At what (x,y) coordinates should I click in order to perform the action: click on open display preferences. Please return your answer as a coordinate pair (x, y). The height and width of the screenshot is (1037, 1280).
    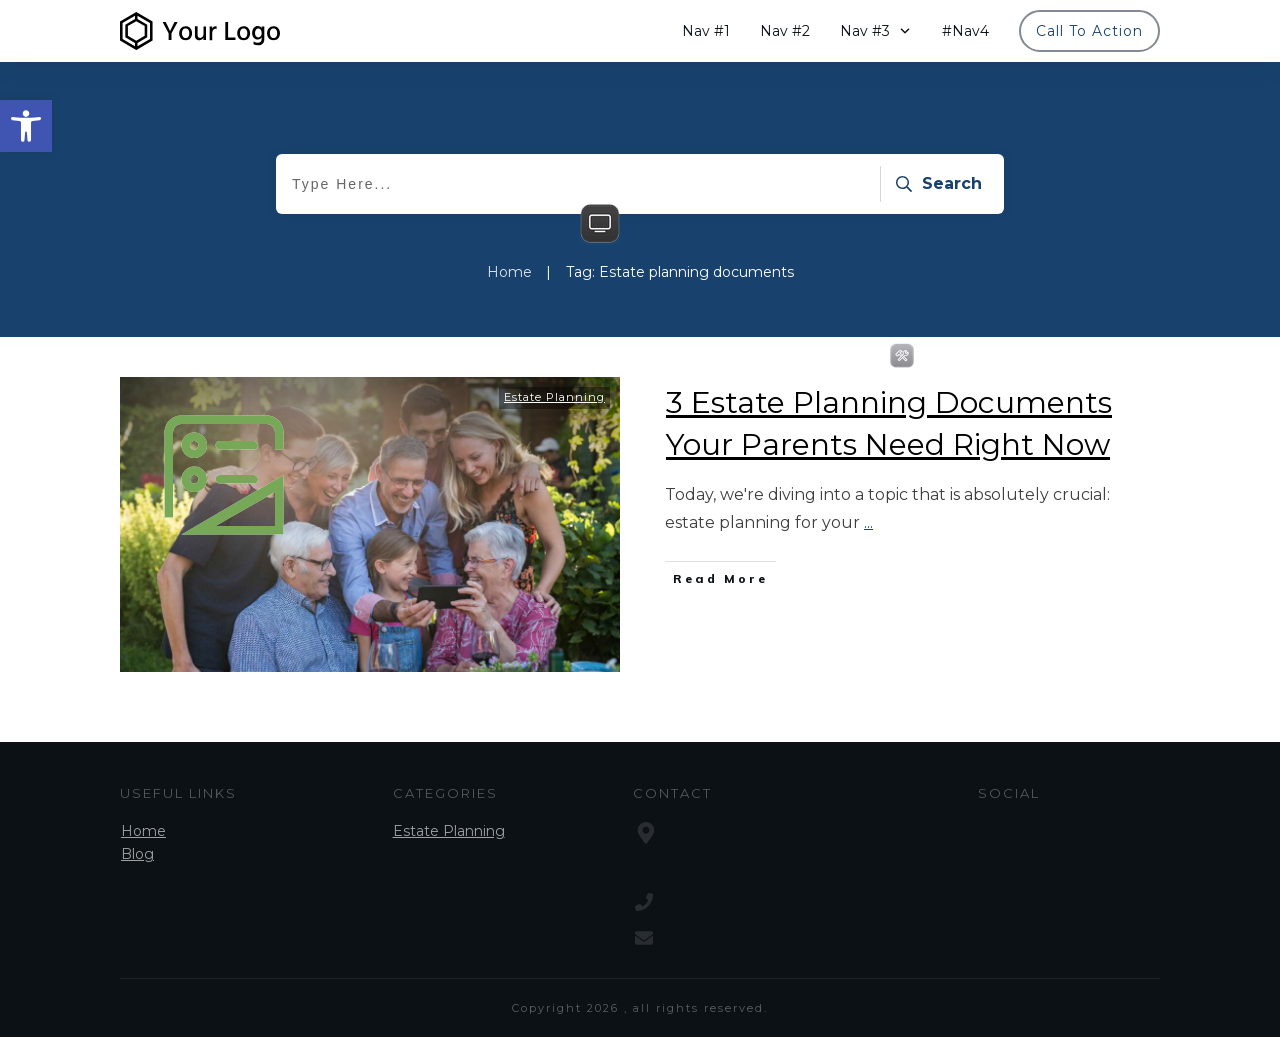
    Looking at the image, I should click on (600, 224).